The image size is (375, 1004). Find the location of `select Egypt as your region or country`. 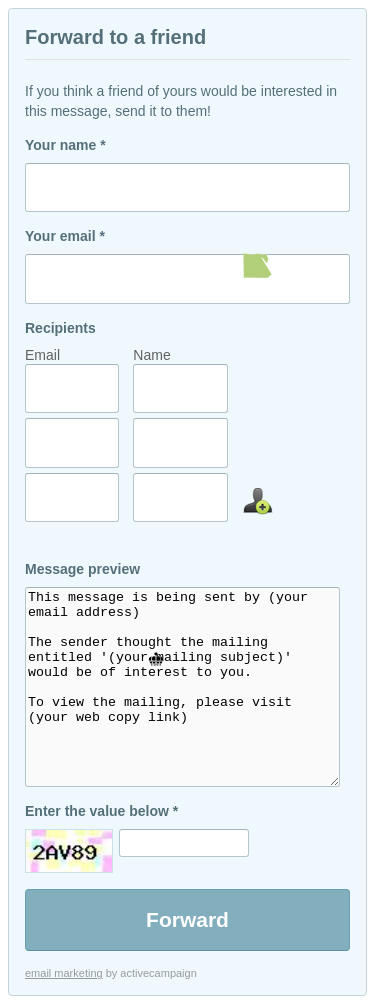

select Egypt as your region or country is located at coordinates (257, 265).